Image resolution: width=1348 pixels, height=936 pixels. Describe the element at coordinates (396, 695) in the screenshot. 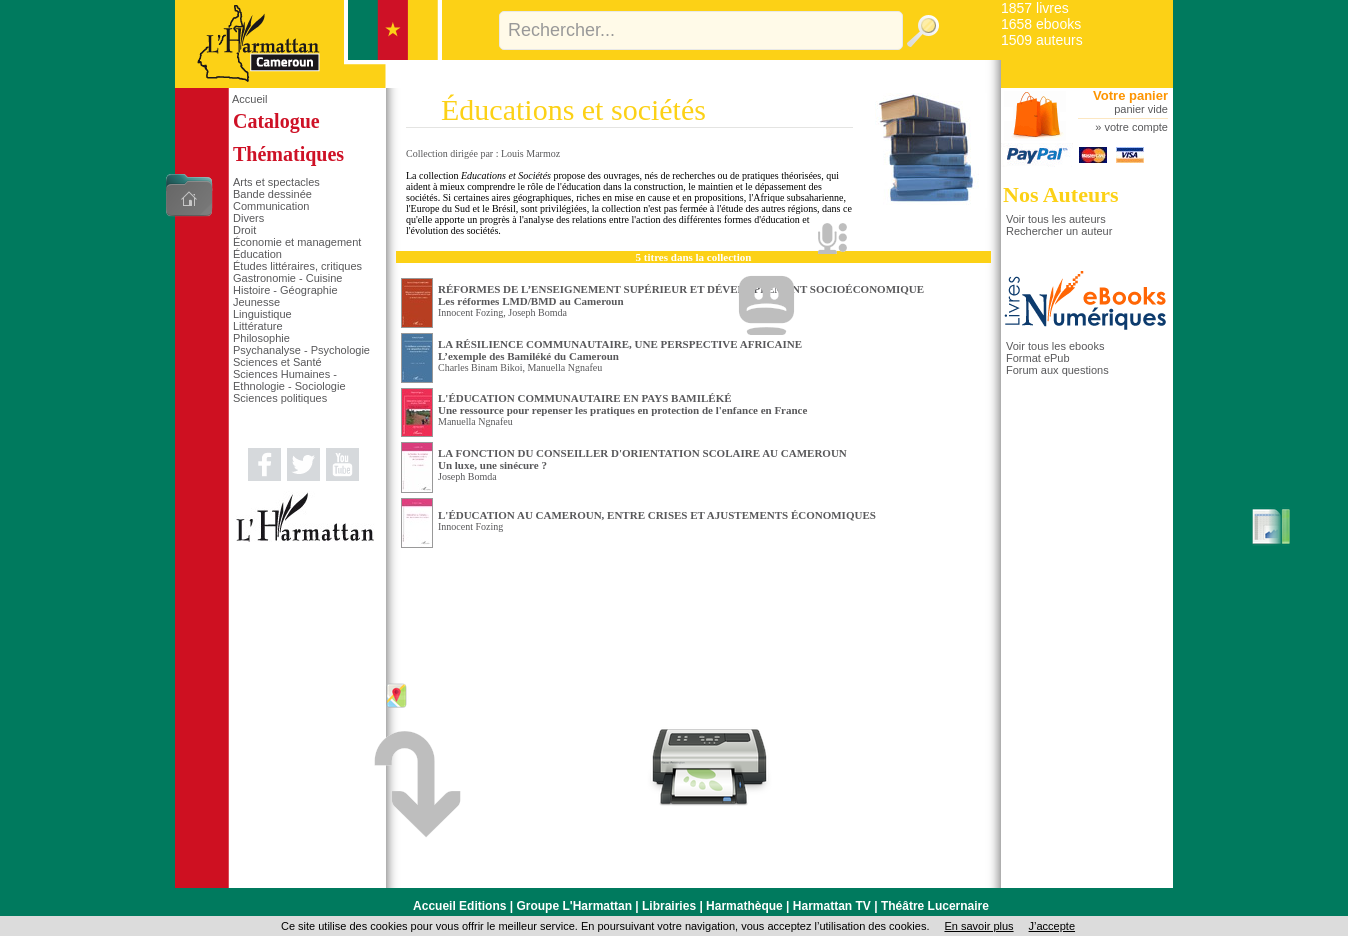

I see `a gpx file containing gps route or track data` at that location.